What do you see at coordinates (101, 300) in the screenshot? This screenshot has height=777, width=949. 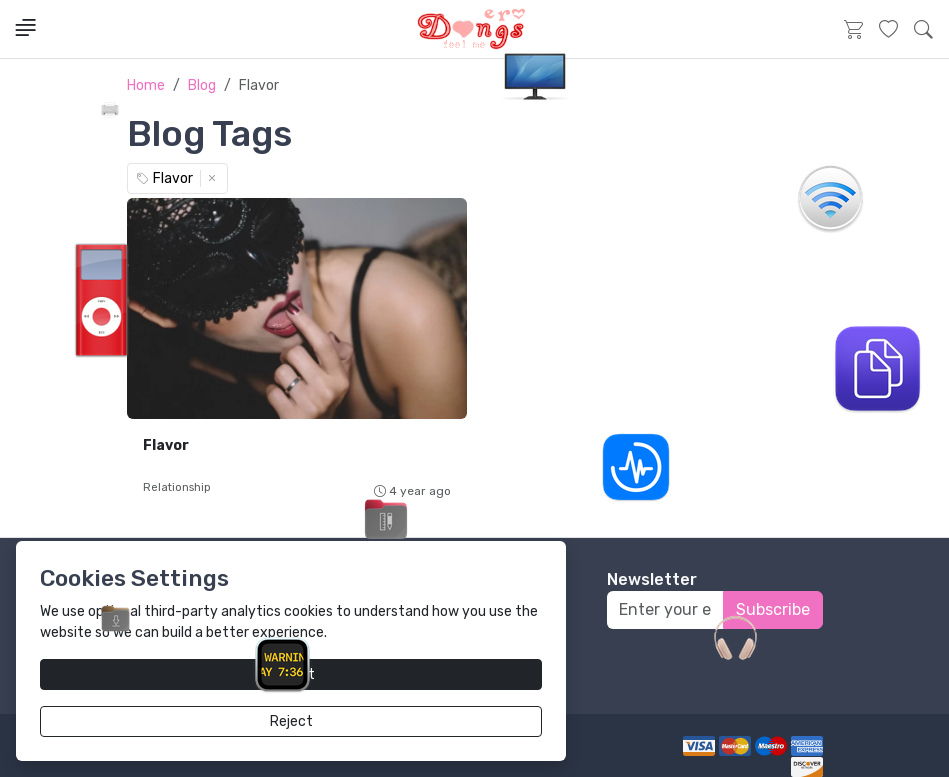 I see `indicates a connected iPod nano device` at bounding box center [101, 300].